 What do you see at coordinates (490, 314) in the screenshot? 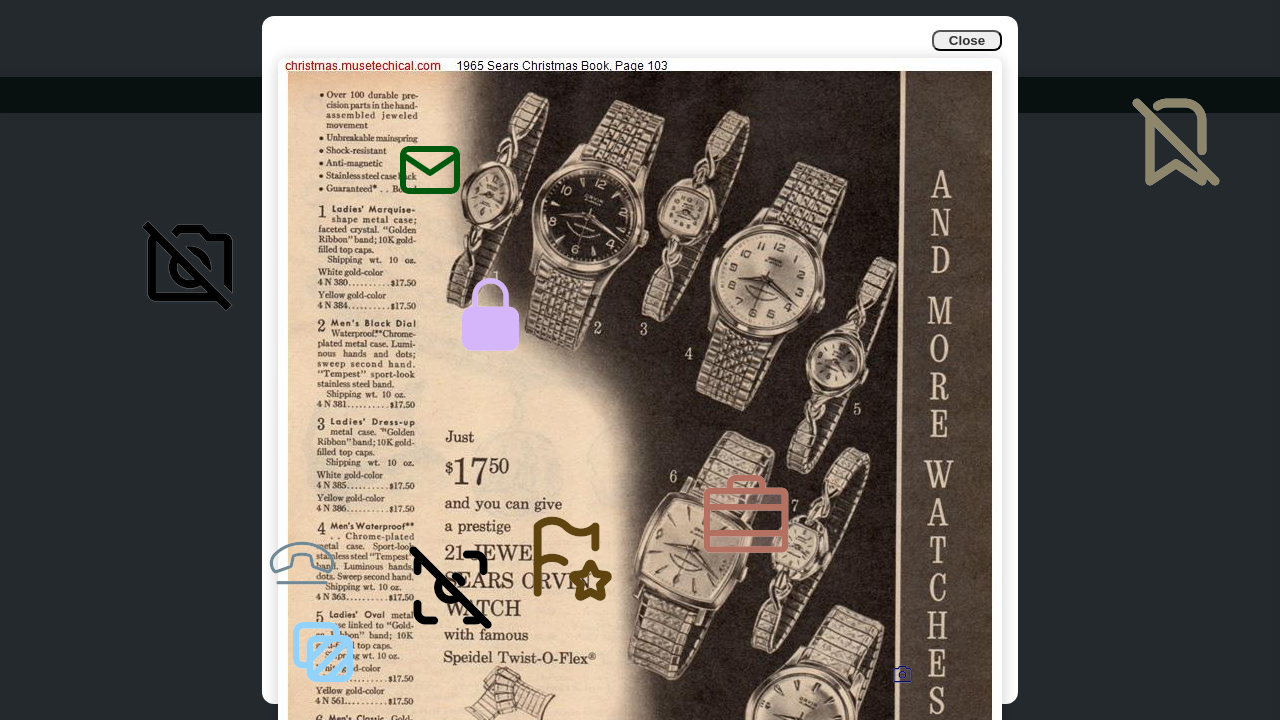
I see `indicates a locked or secured item` at bounding box center [490, 314].